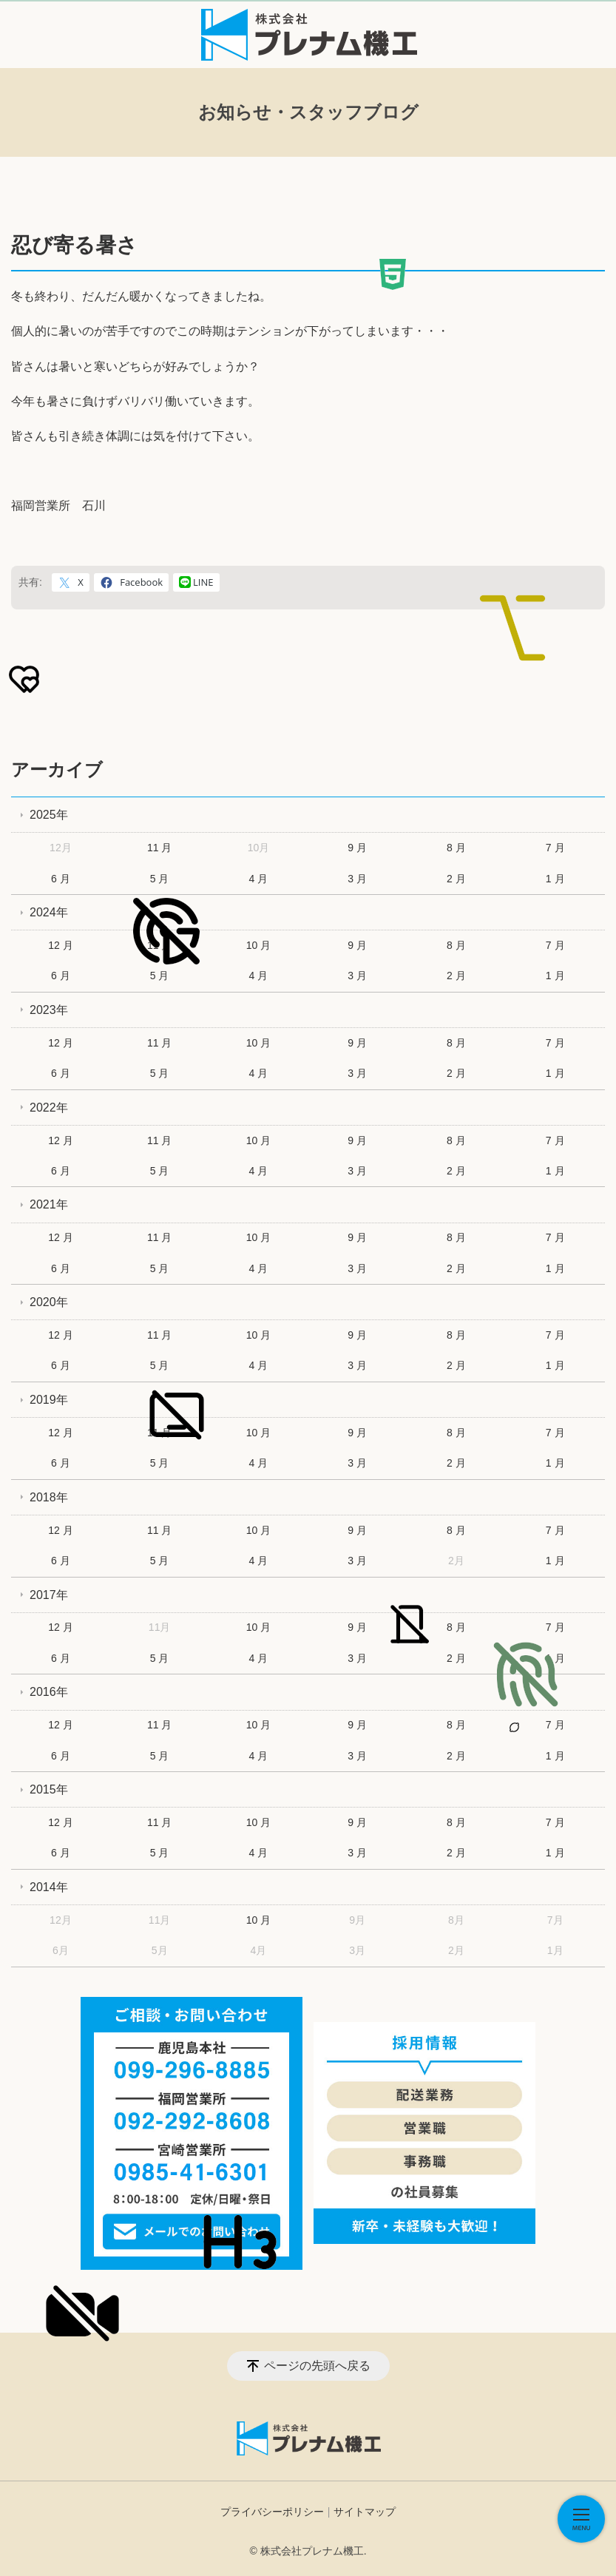 The height and width of the screenshot is (2576, 616). I want to click on radar or scanning feature disabled, so click(166, 931).